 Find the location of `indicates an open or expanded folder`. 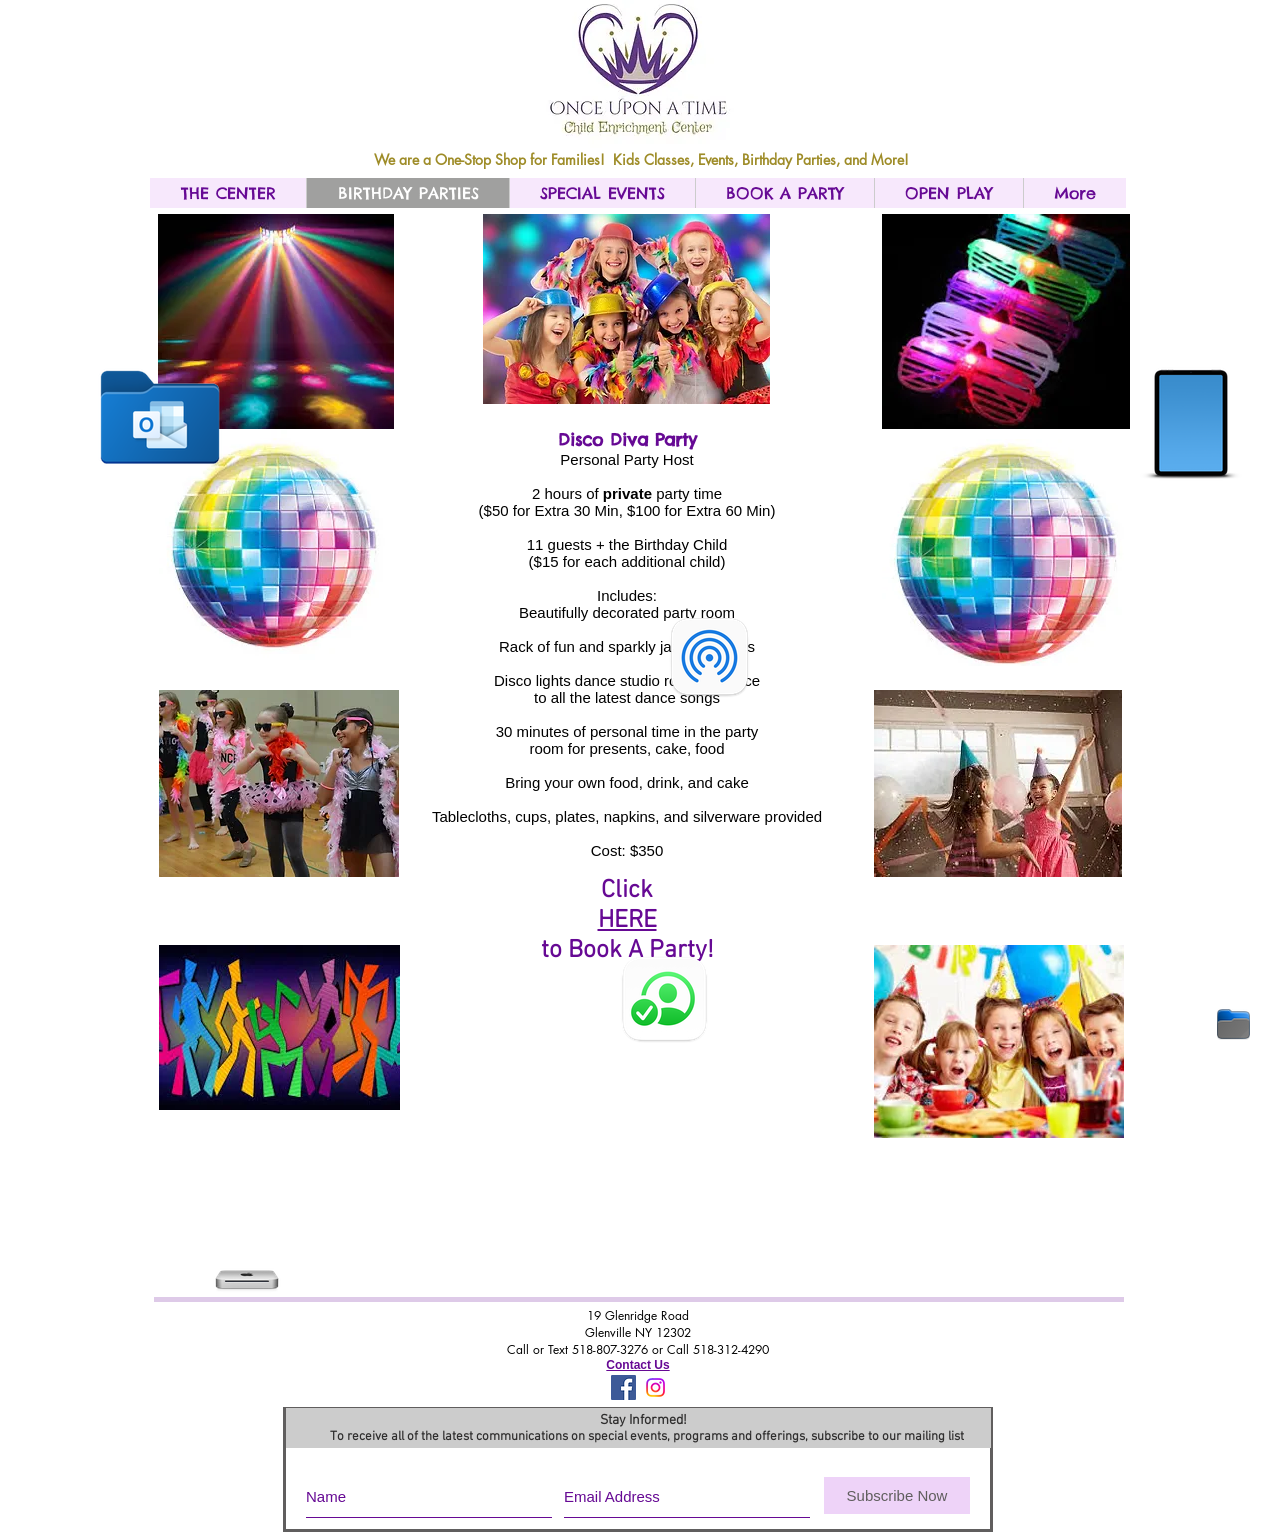

indicates an open or expanded folder is located at coordinates (1233, 1023).